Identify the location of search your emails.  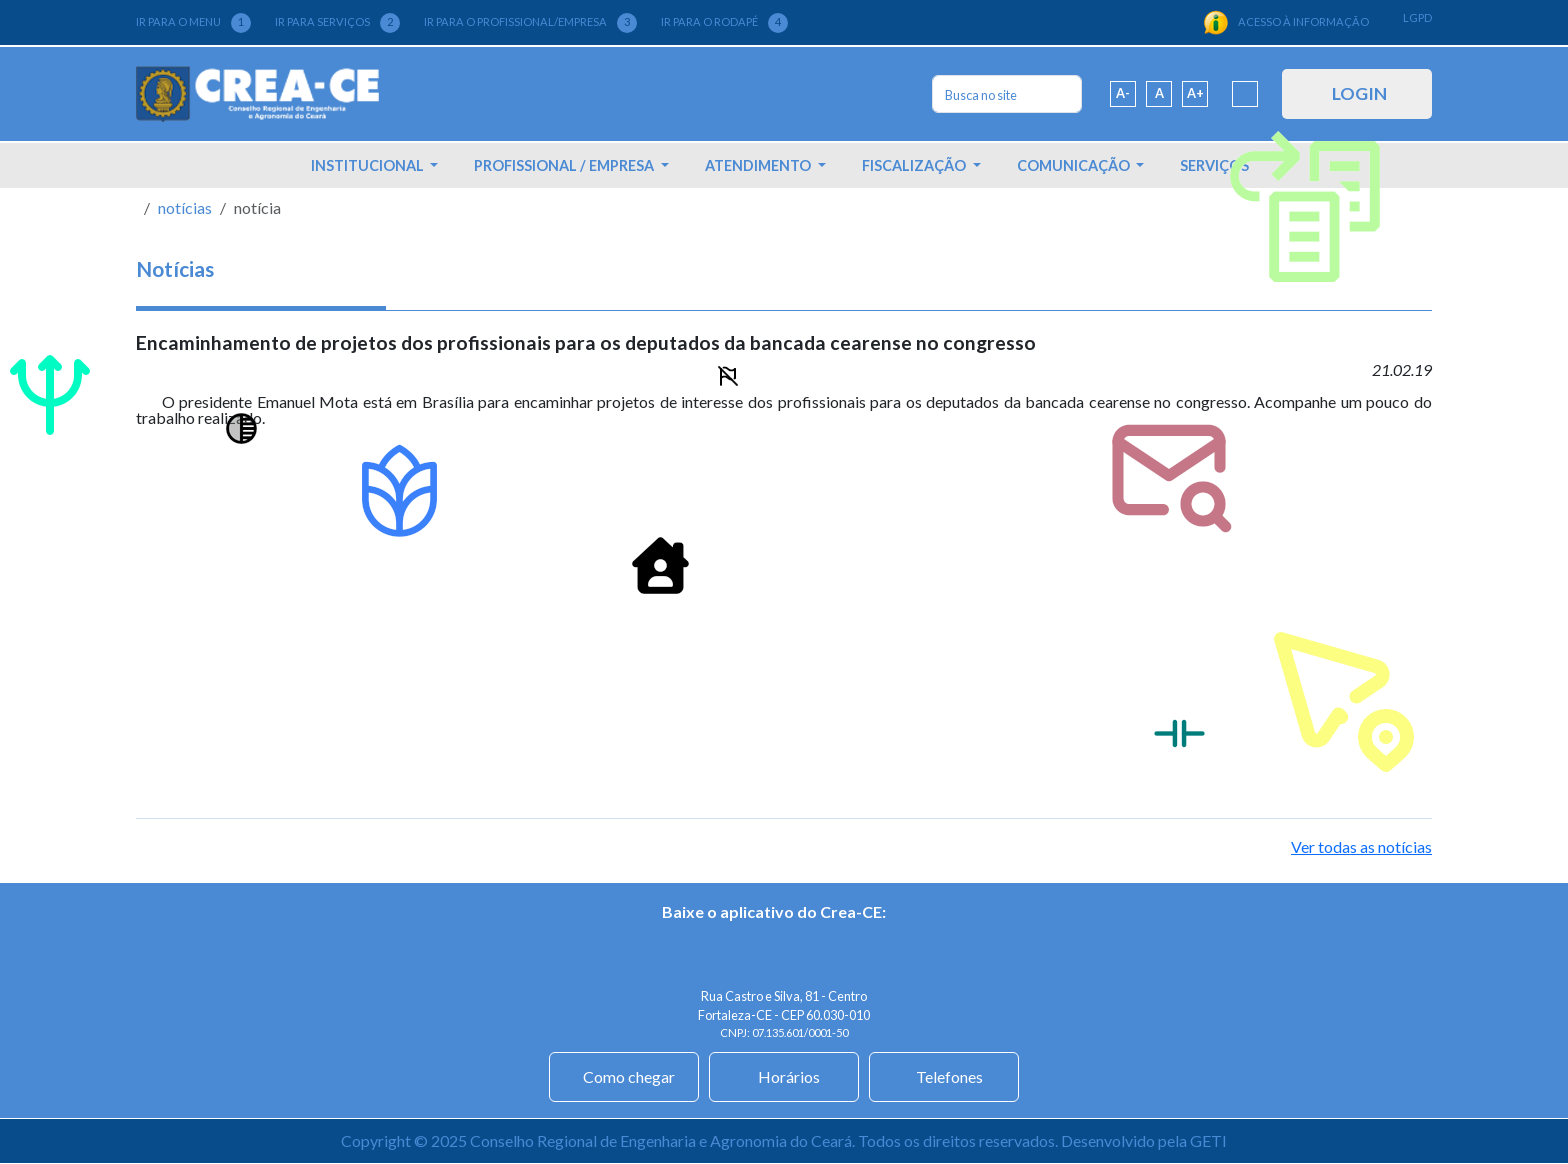
(1169, 470).